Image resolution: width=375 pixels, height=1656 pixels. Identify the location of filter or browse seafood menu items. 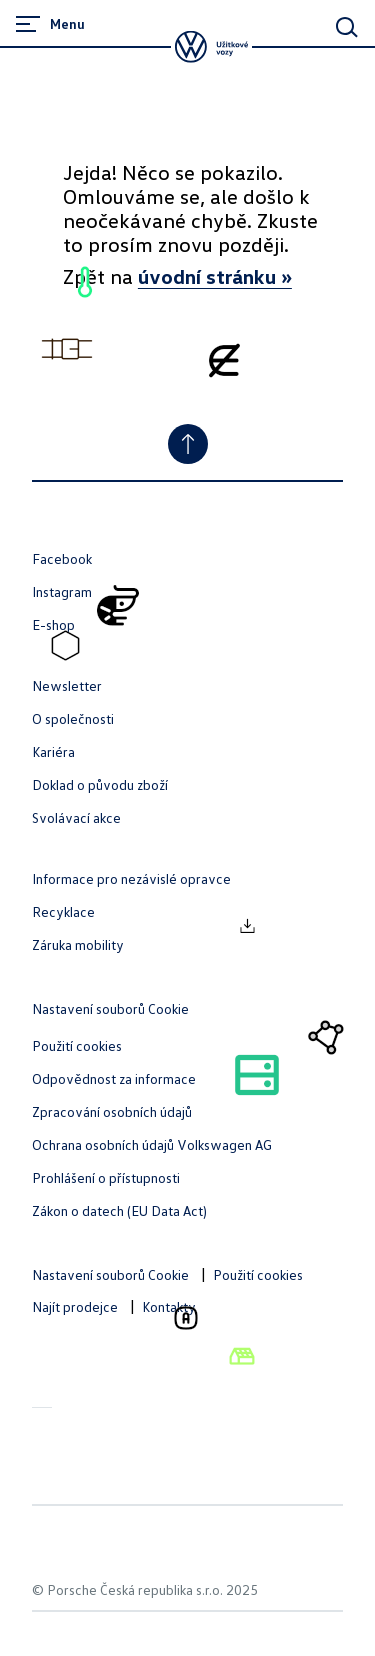
(118, 606).